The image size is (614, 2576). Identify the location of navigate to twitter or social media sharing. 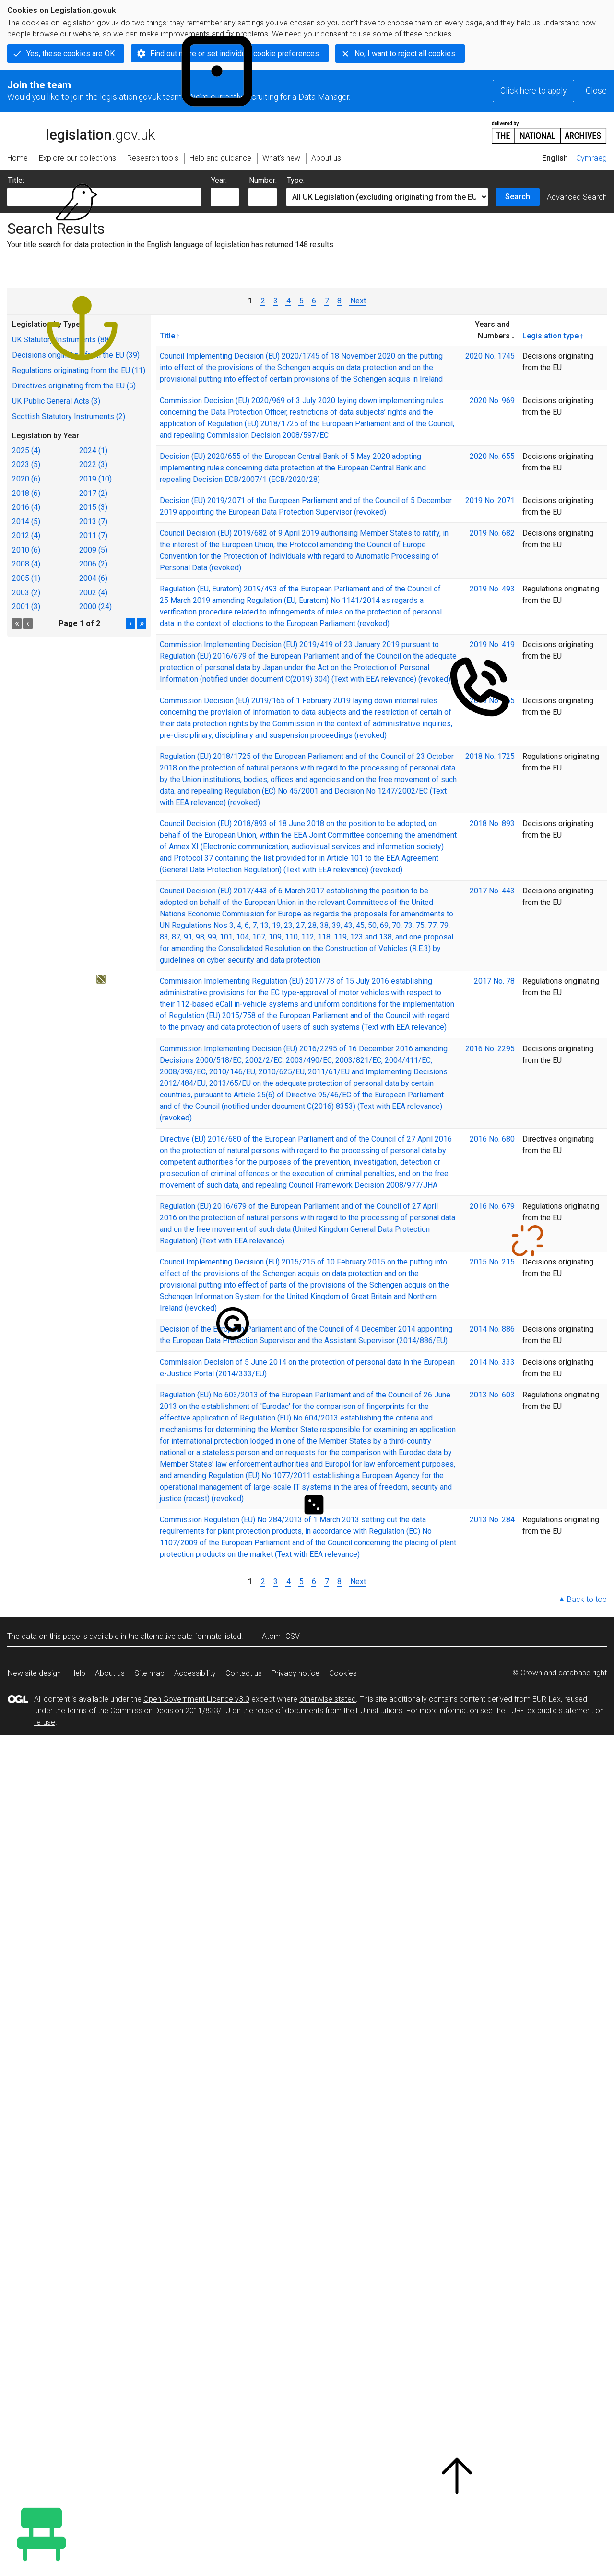
(77, 204).